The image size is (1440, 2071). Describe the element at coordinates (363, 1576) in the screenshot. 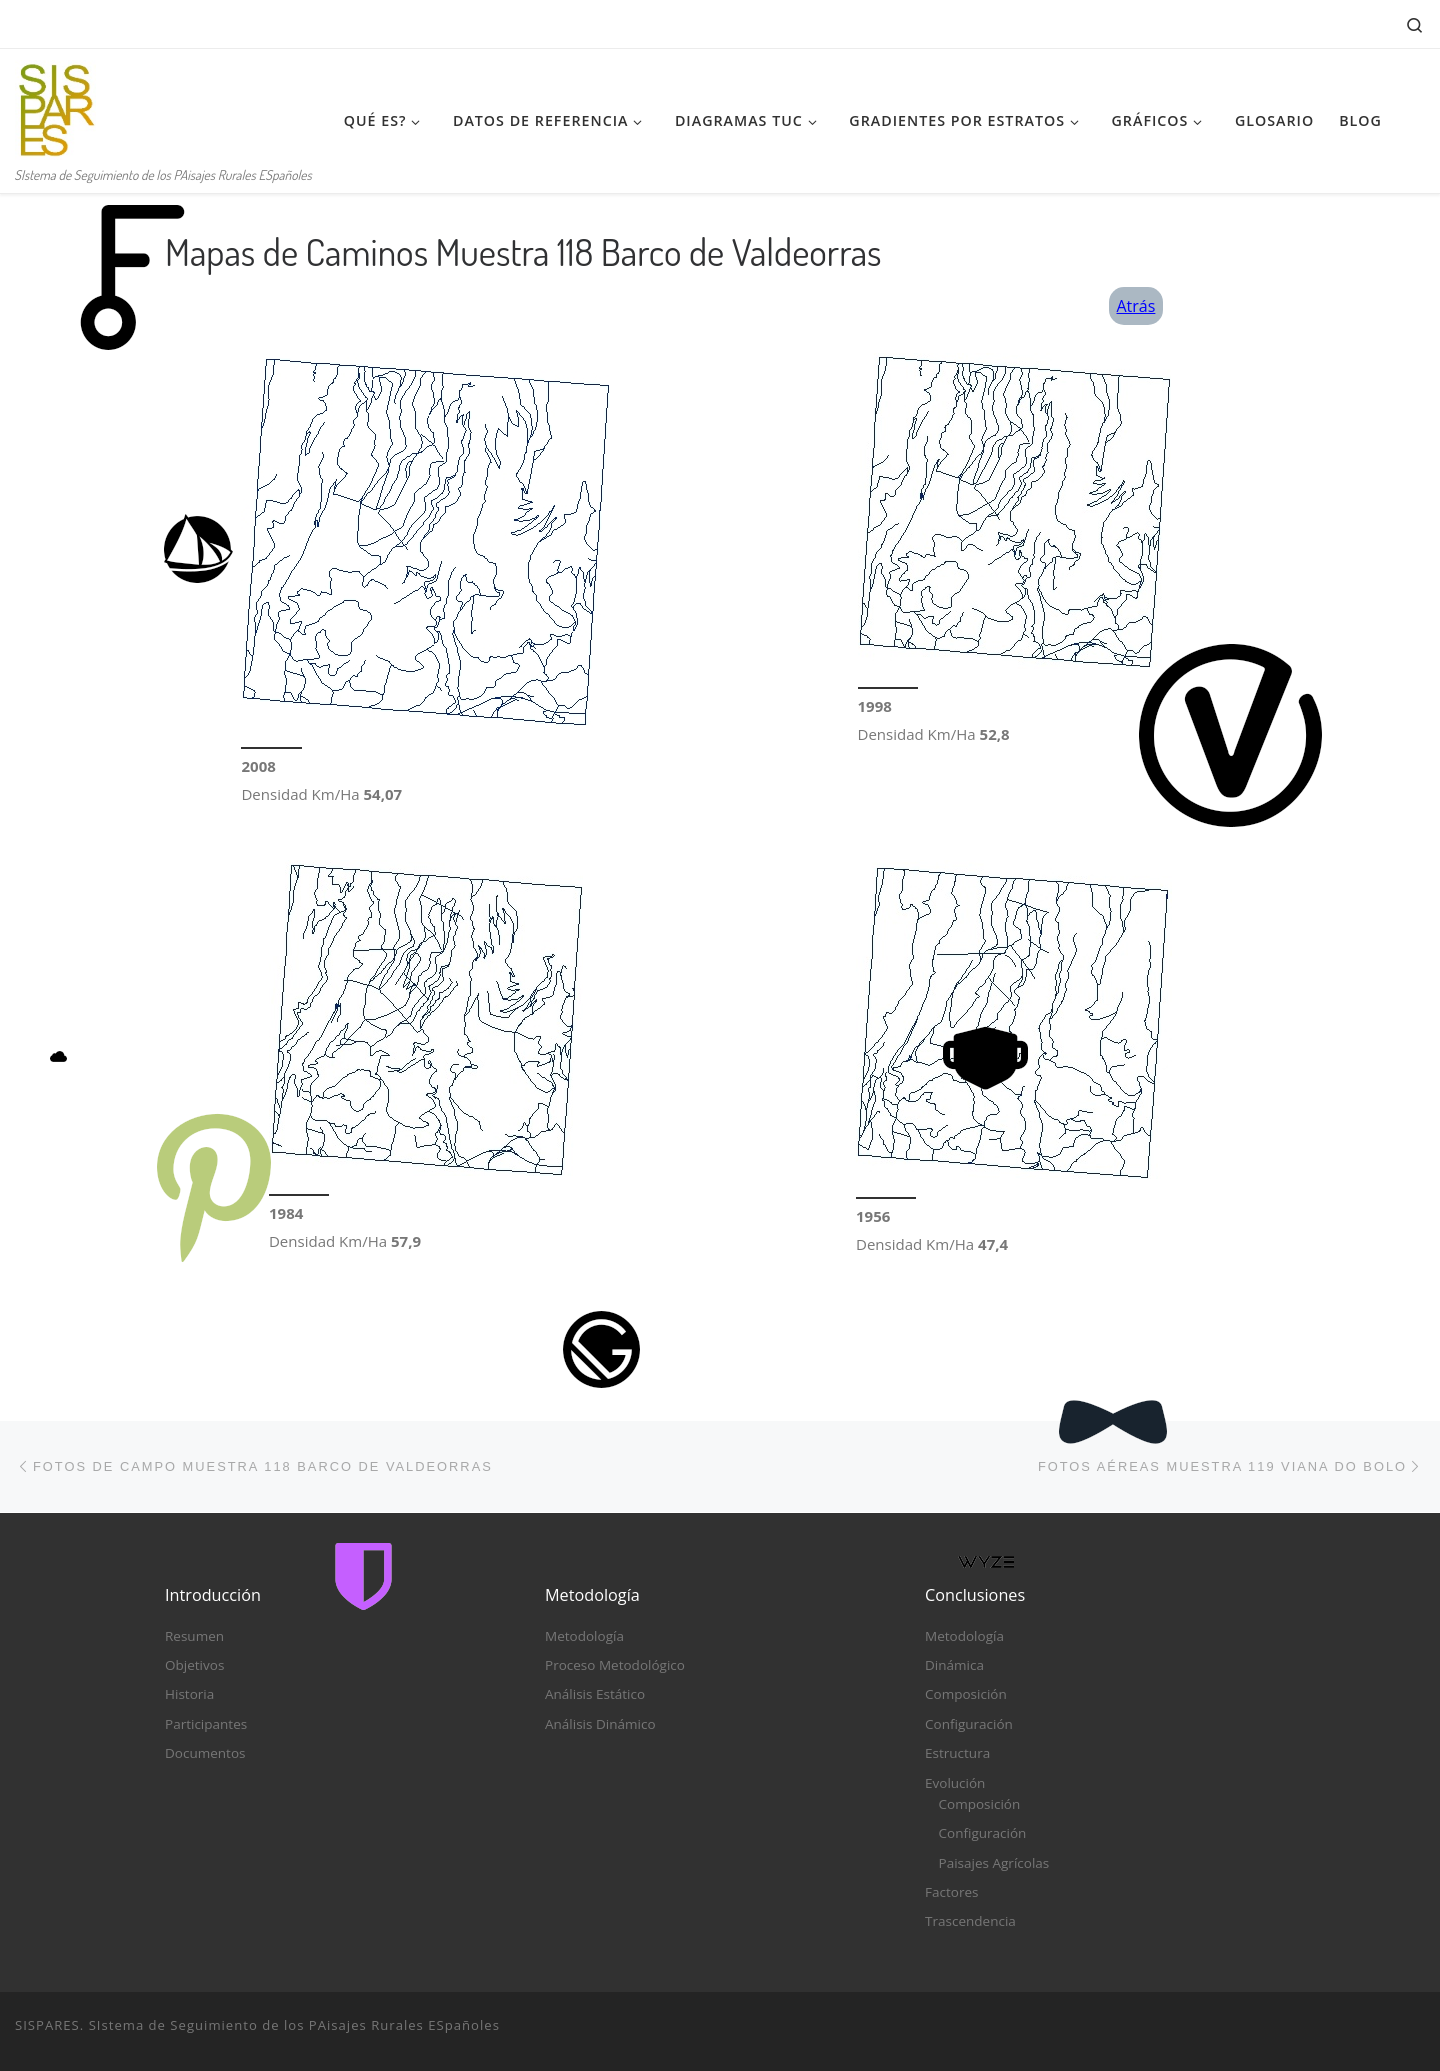

I see `open bitwarden password manager` at that location.